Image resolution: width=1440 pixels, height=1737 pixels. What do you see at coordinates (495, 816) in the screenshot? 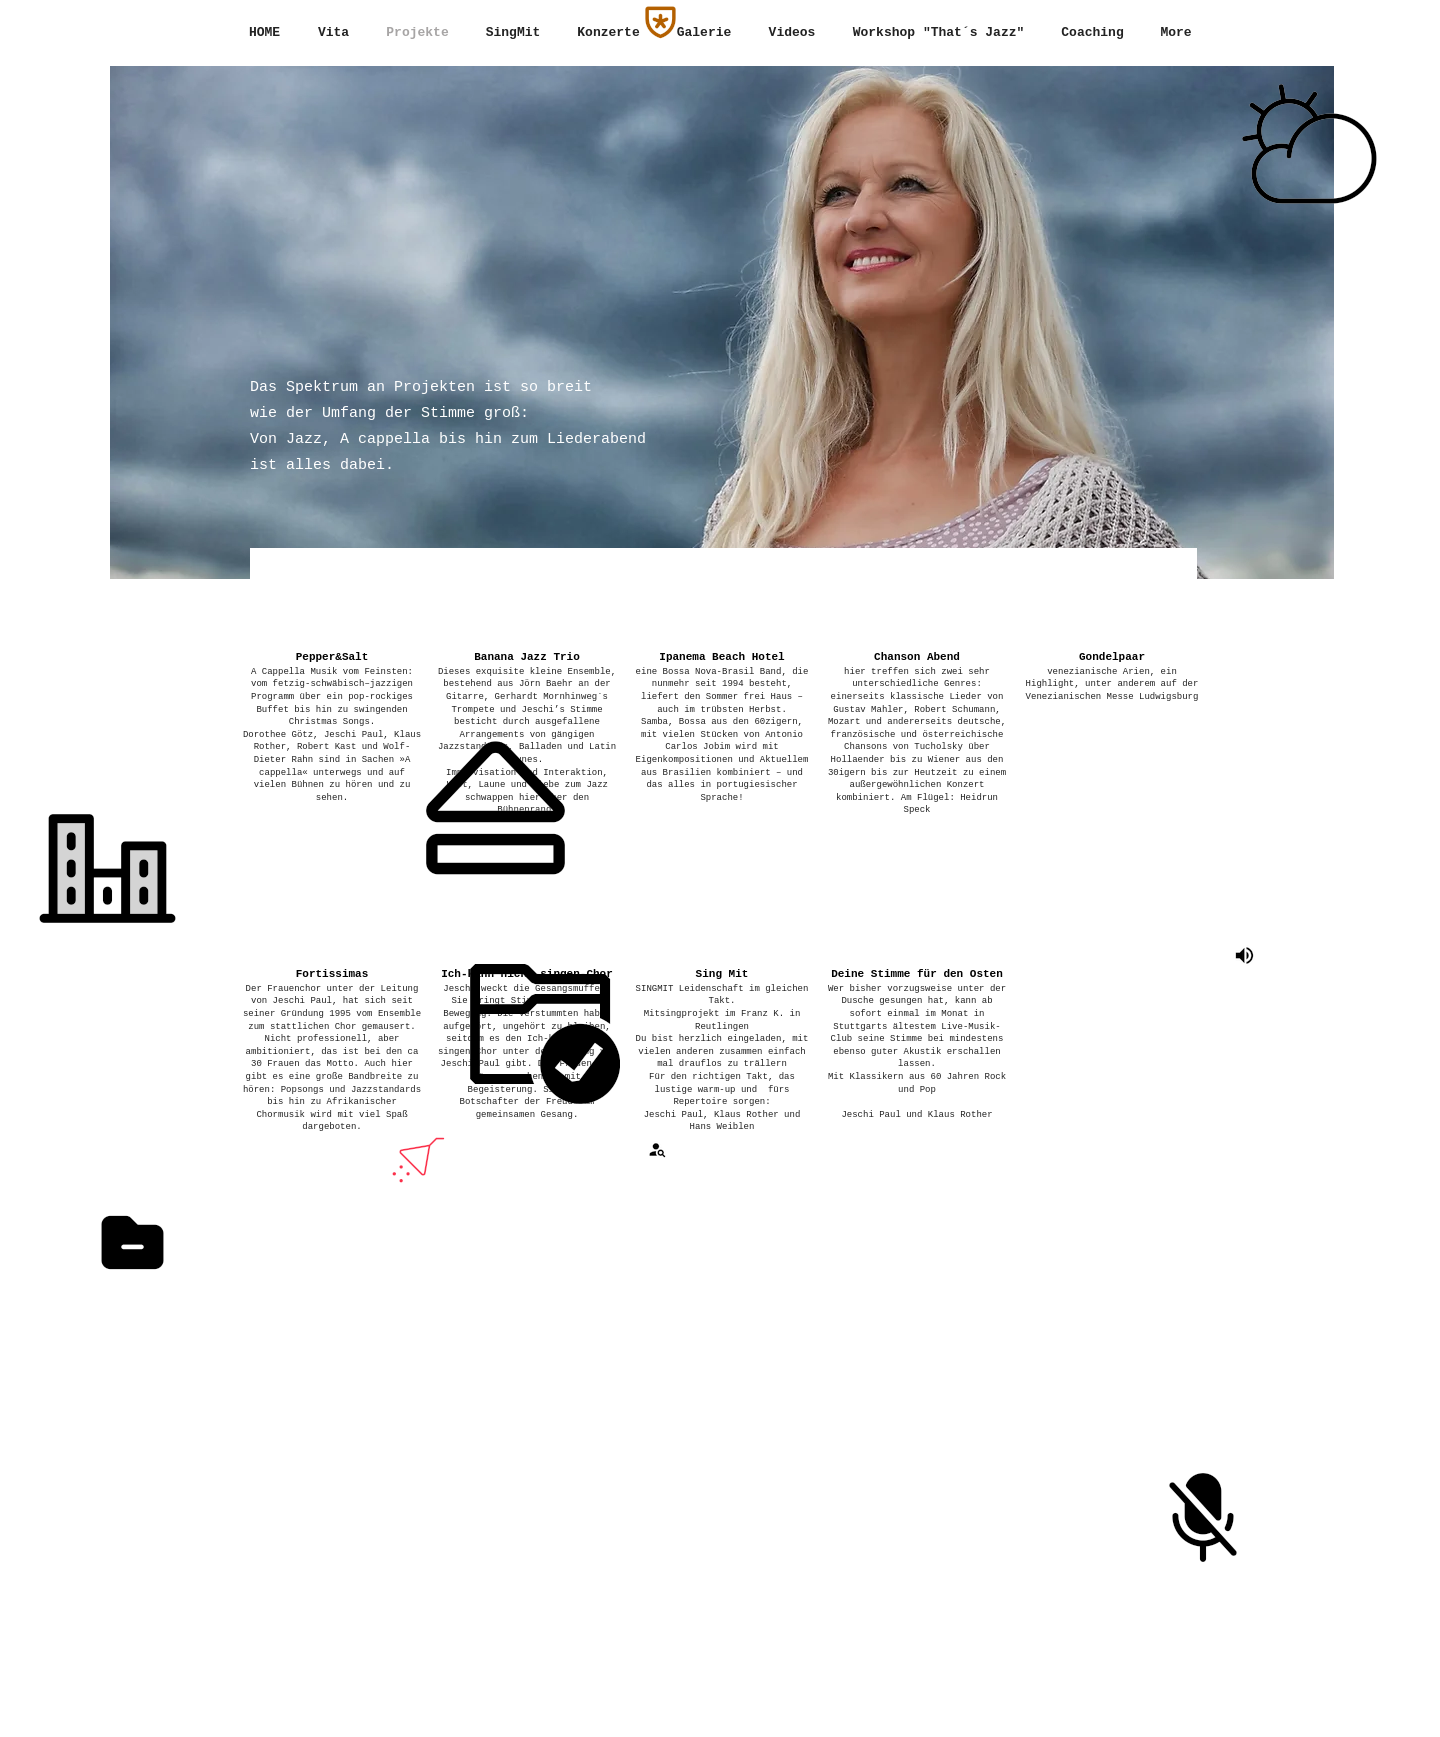
I see `eject media or disc` at bounding box center [495, 816].